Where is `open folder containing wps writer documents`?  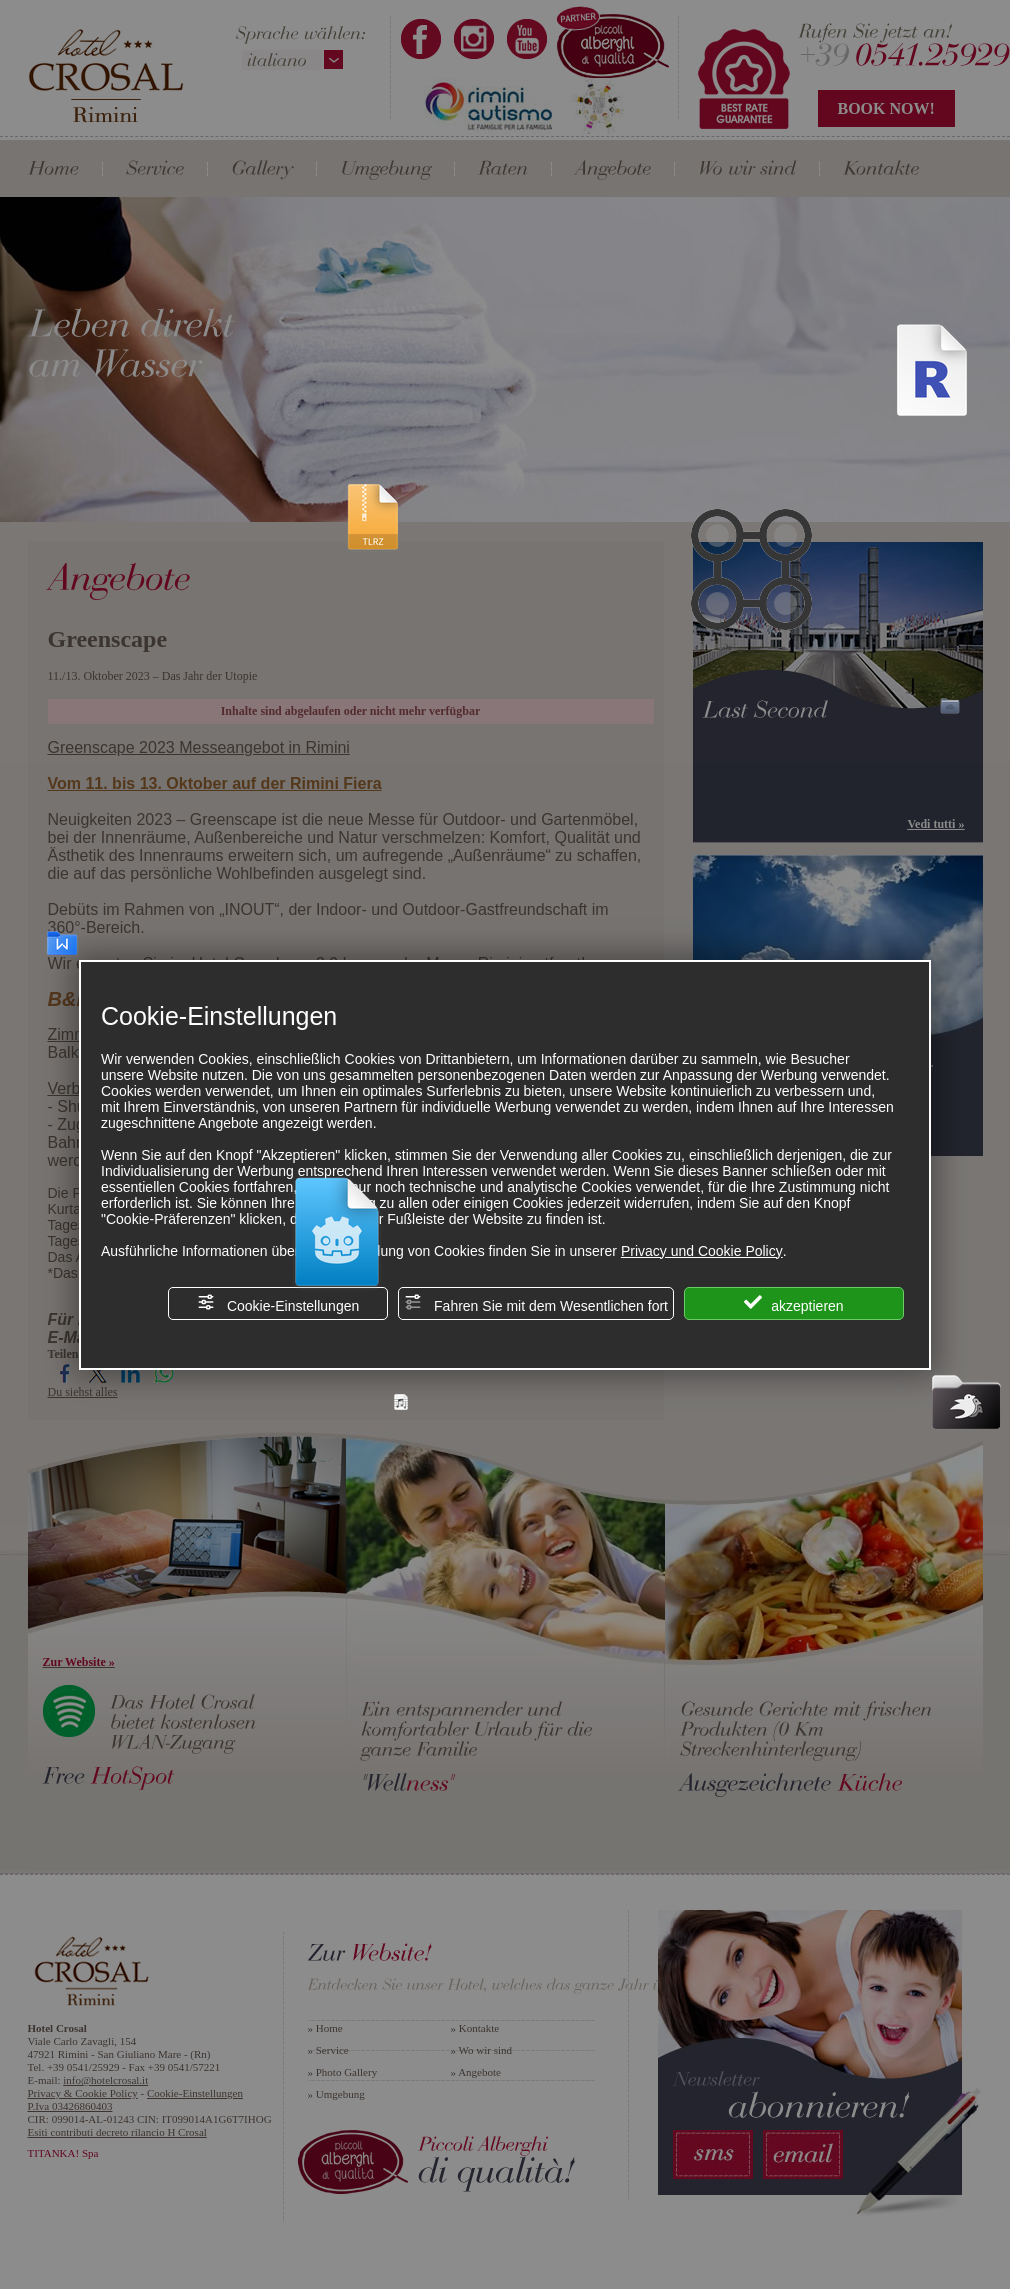 open folder containing wps writer documents is located at coordinates (62, 944).